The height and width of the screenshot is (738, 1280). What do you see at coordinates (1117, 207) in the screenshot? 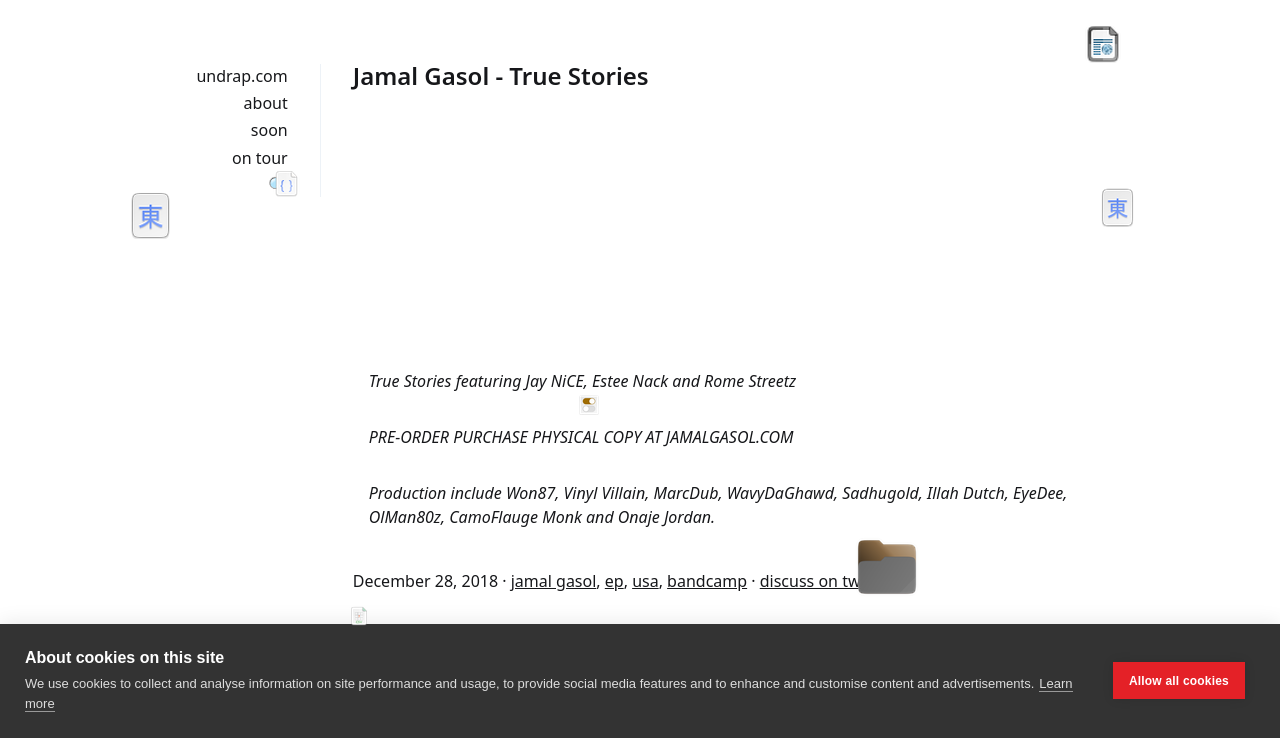
I see `launch the GNOME Mahjongg game` at bounding box center [1117, 207].